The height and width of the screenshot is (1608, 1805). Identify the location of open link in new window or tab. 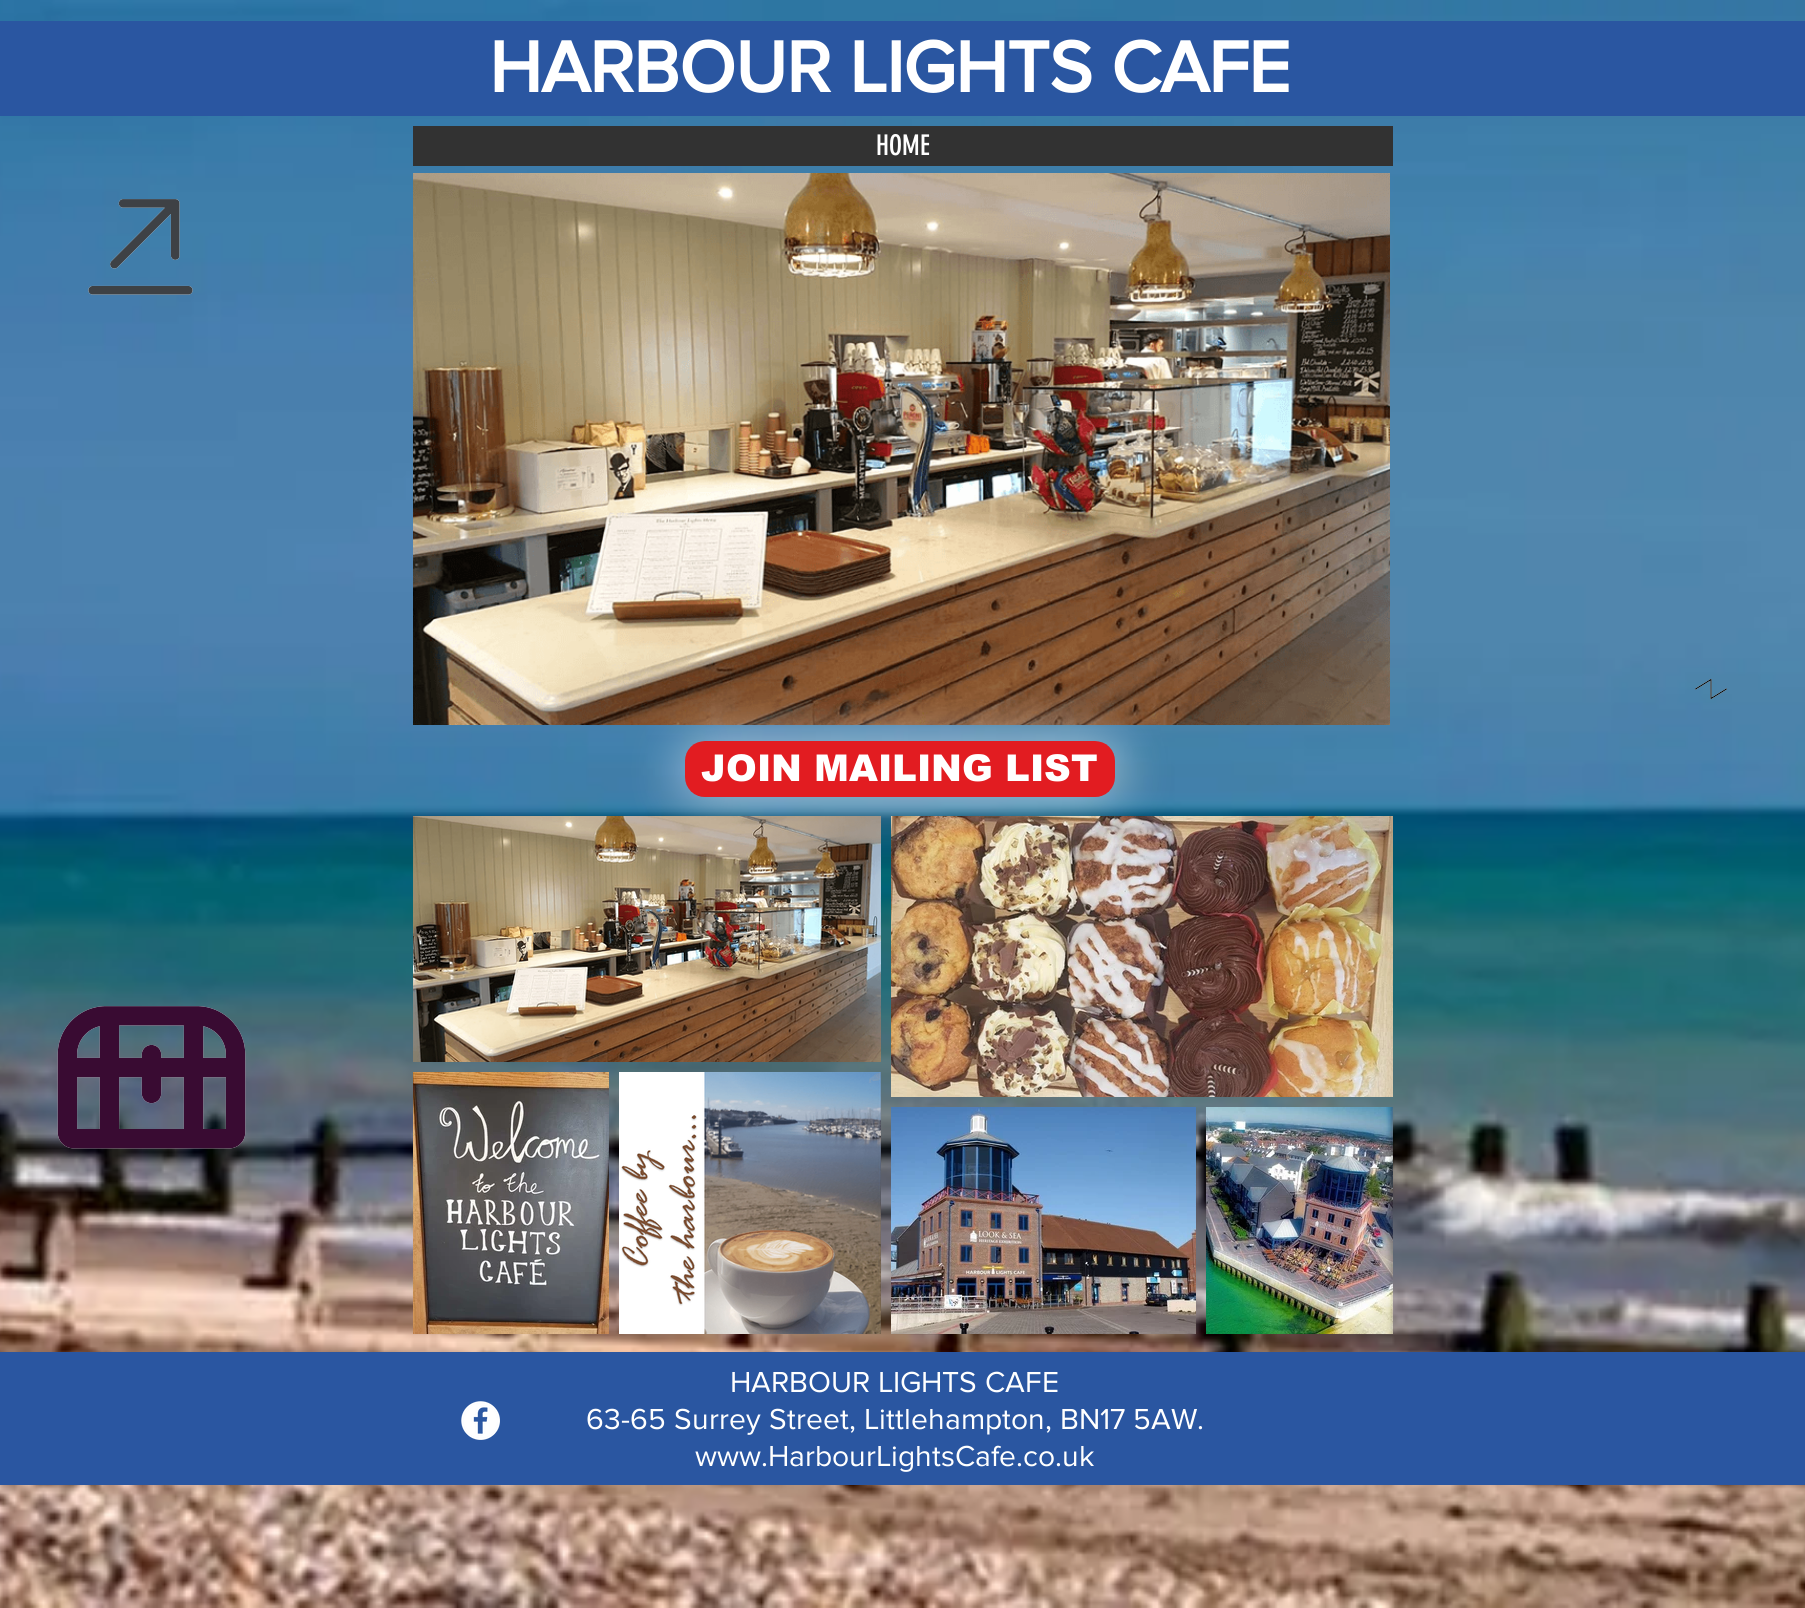
(140, 242).